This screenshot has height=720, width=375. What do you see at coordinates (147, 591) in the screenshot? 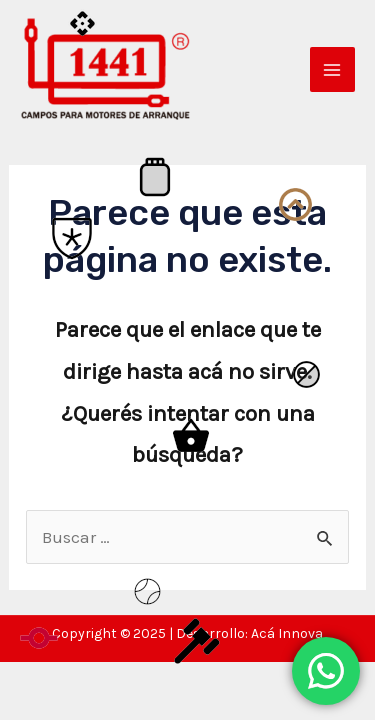
I see `access tennis or sports-related features` at bounding box center [147, 591].